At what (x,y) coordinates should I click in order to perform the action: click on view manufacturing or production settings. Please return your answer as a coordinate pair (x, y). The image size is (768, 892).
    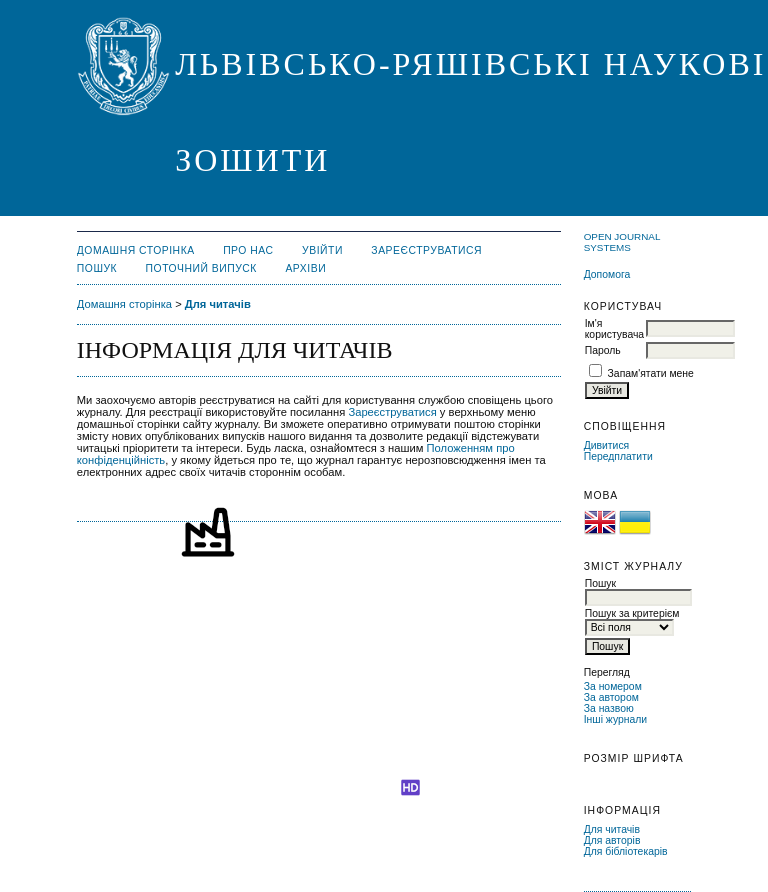
    Looking at the image, I should click on (208, 534).